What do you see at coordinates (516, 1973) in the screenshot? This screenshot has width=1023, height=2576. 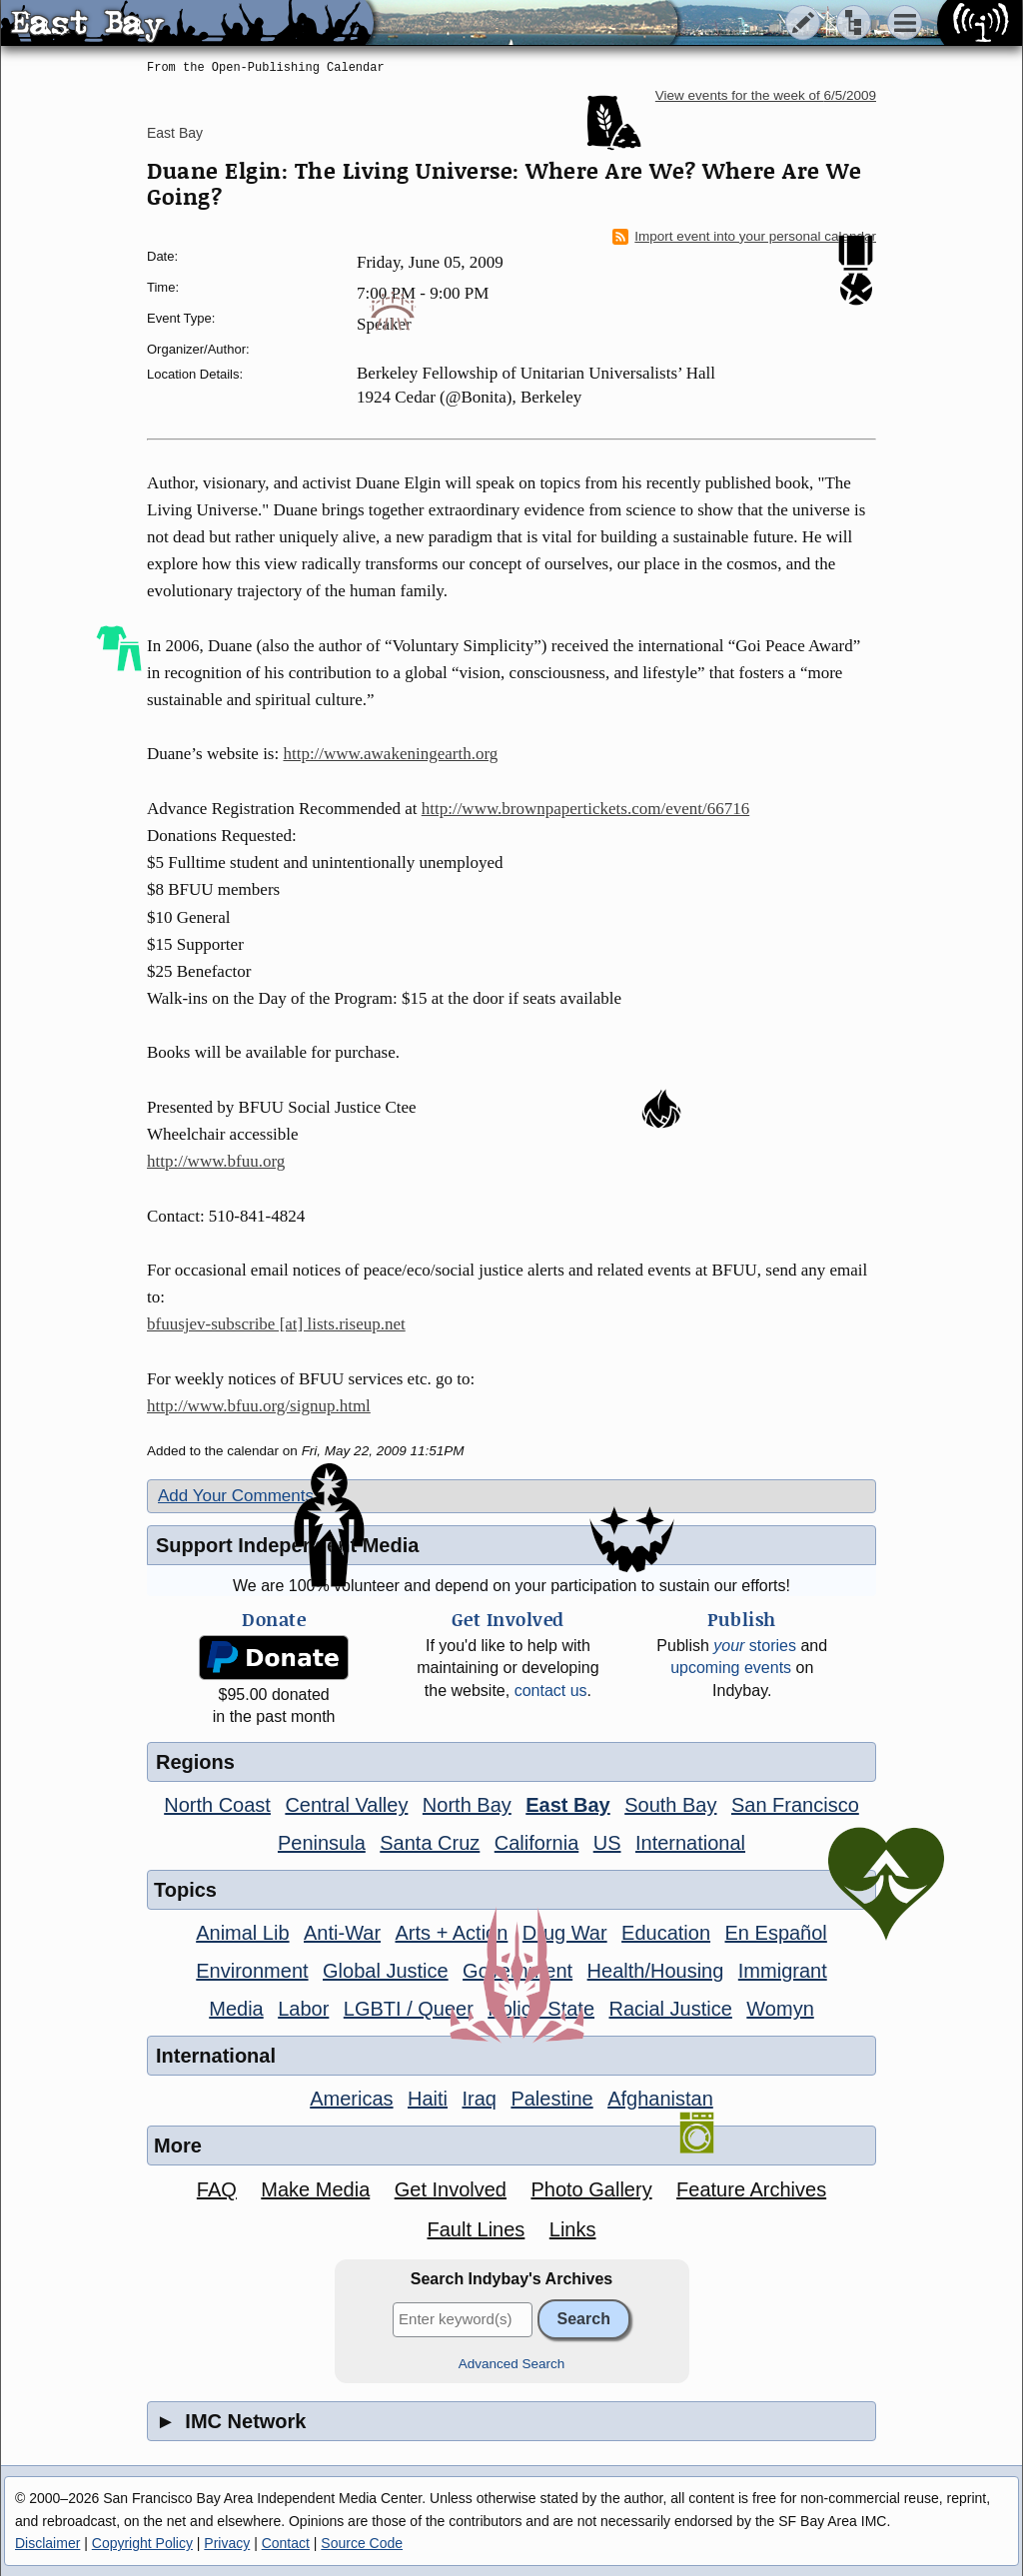 I see `select overlord or boss character class` at bounding box center [516, 1973].